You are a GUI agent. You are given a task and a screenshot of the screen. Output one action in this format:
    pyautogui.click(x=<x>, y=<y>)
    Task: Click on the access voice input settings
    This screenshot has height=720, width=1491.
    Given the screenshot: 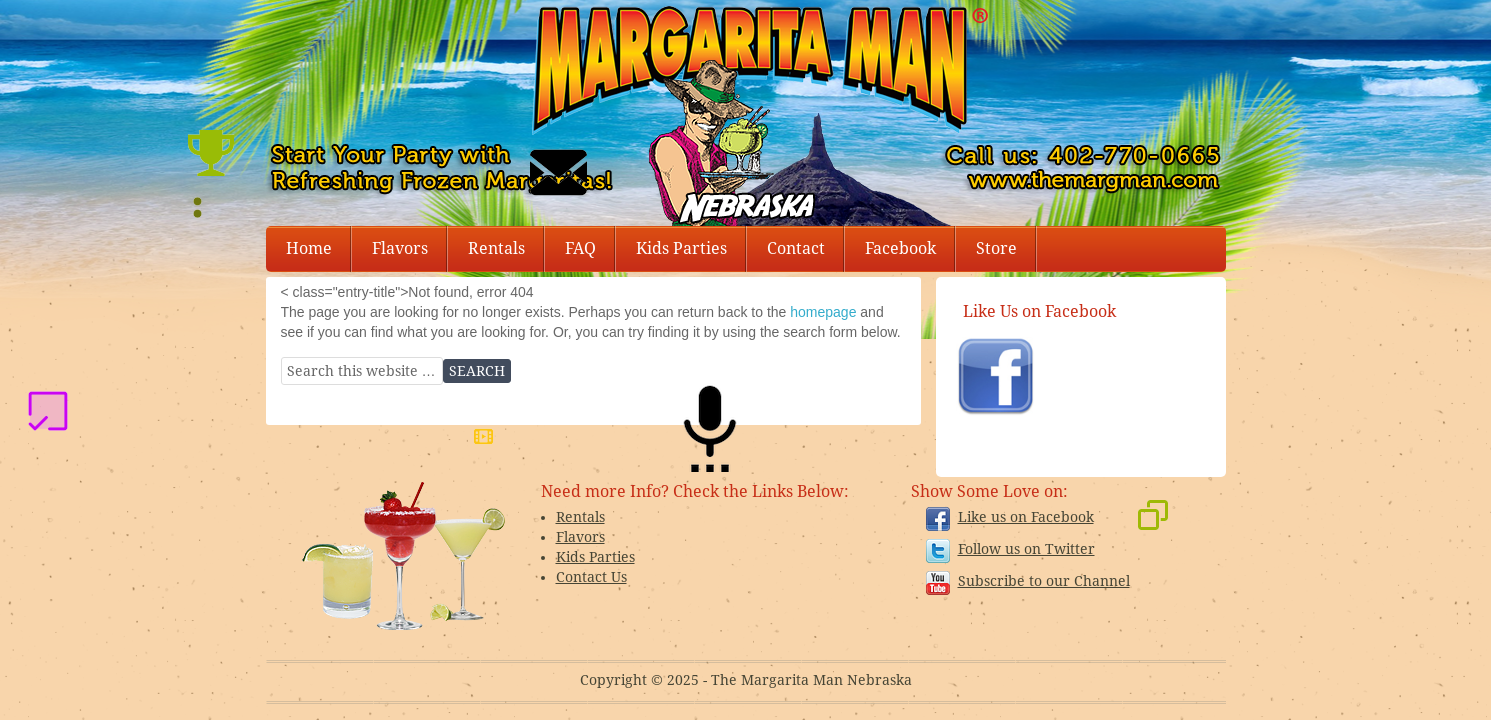 What is the action you would take?
    pyautogui.click(x=710, y=427)
    